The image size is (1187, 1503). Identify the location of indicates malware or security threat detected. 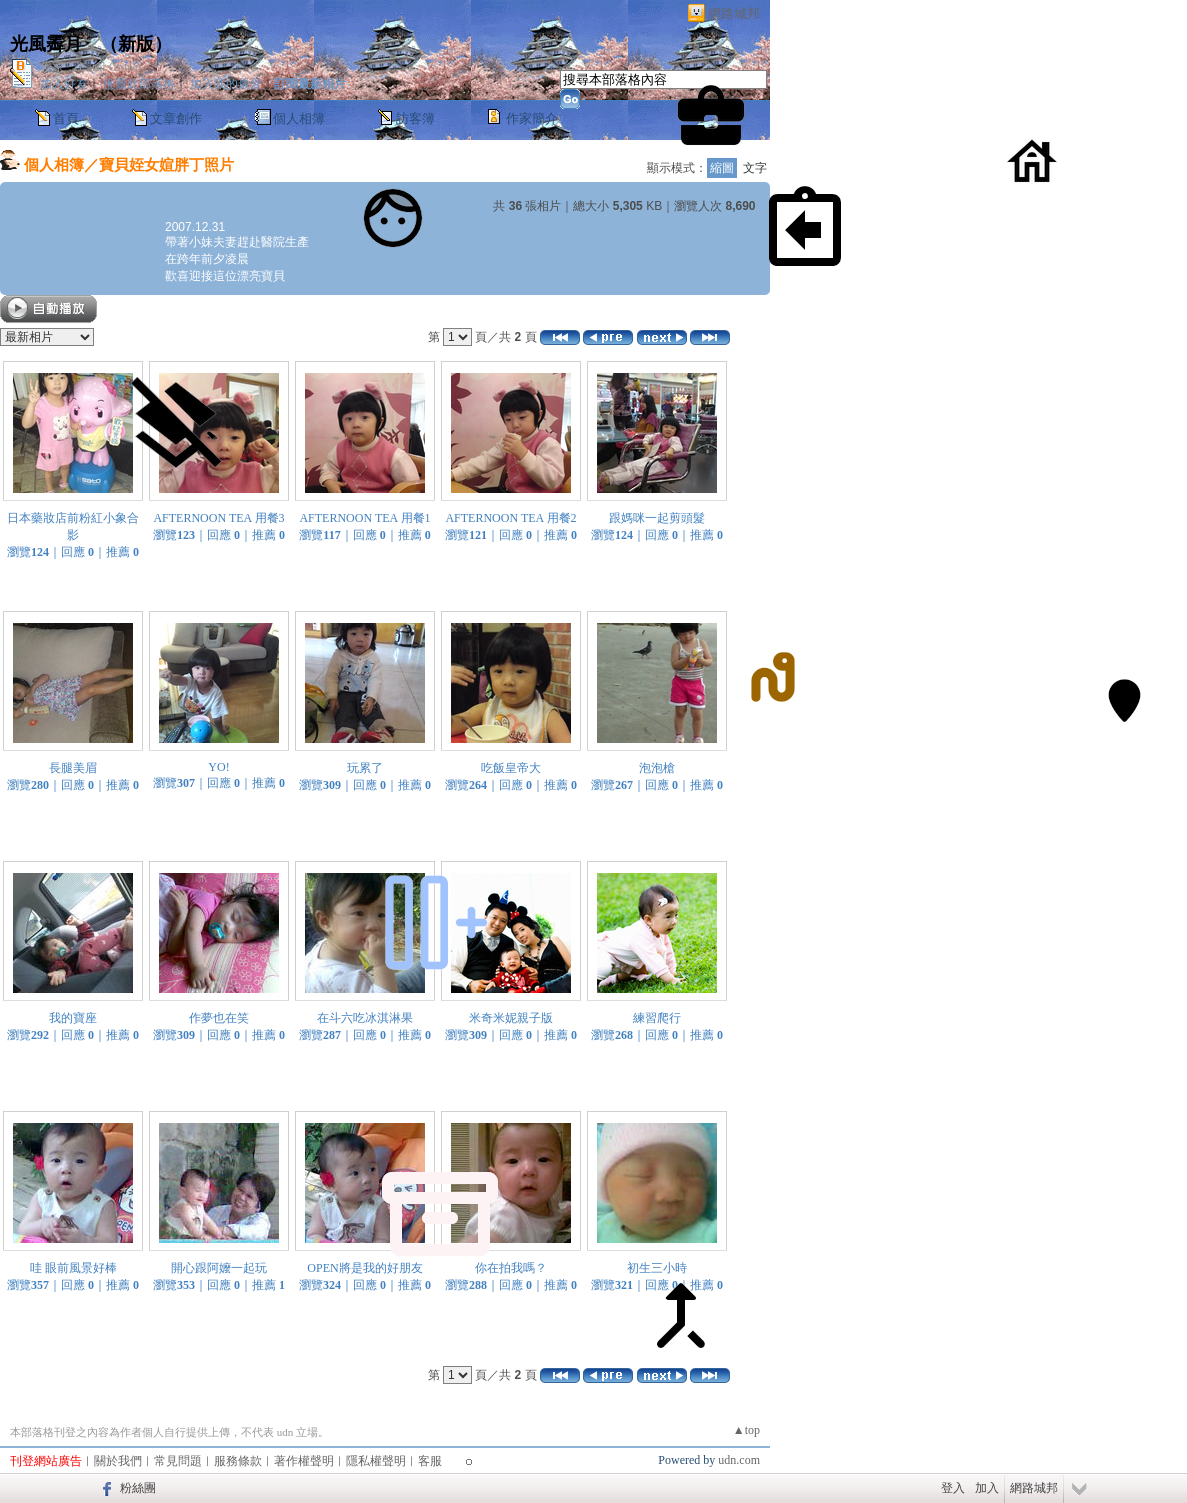
(773, 677).